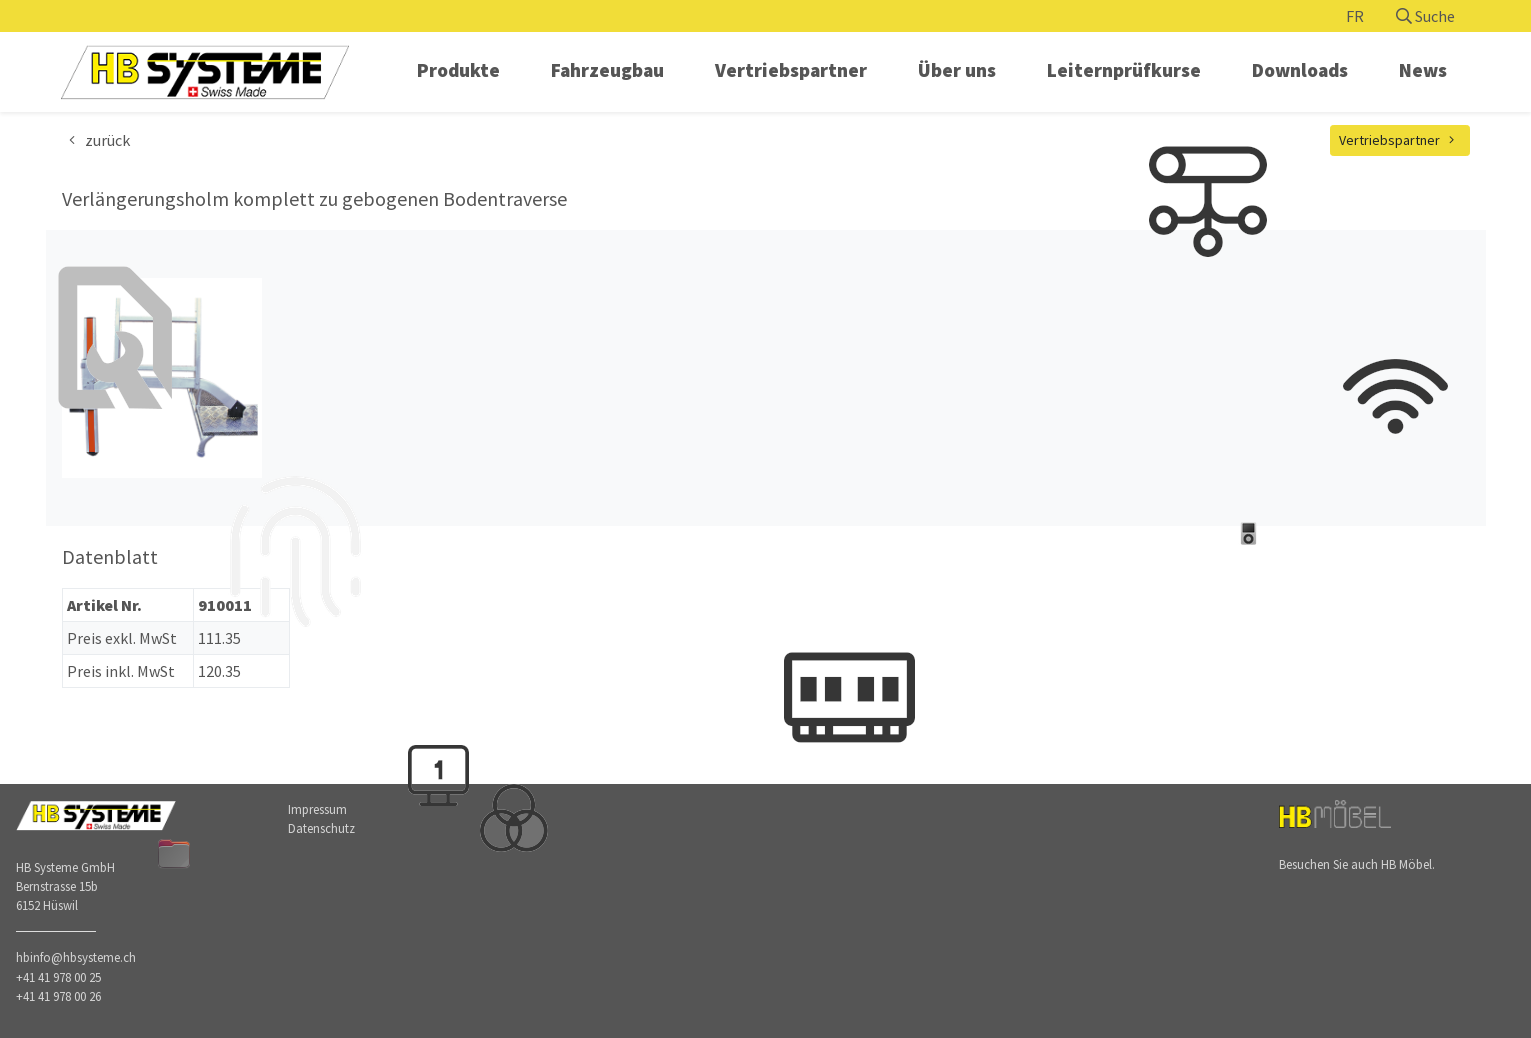 The image size is (1531, 1038). What do you see at coordinates (174, 853) in the screenshot?
I see `open a folder or directory` at bounding box center [174, 853].